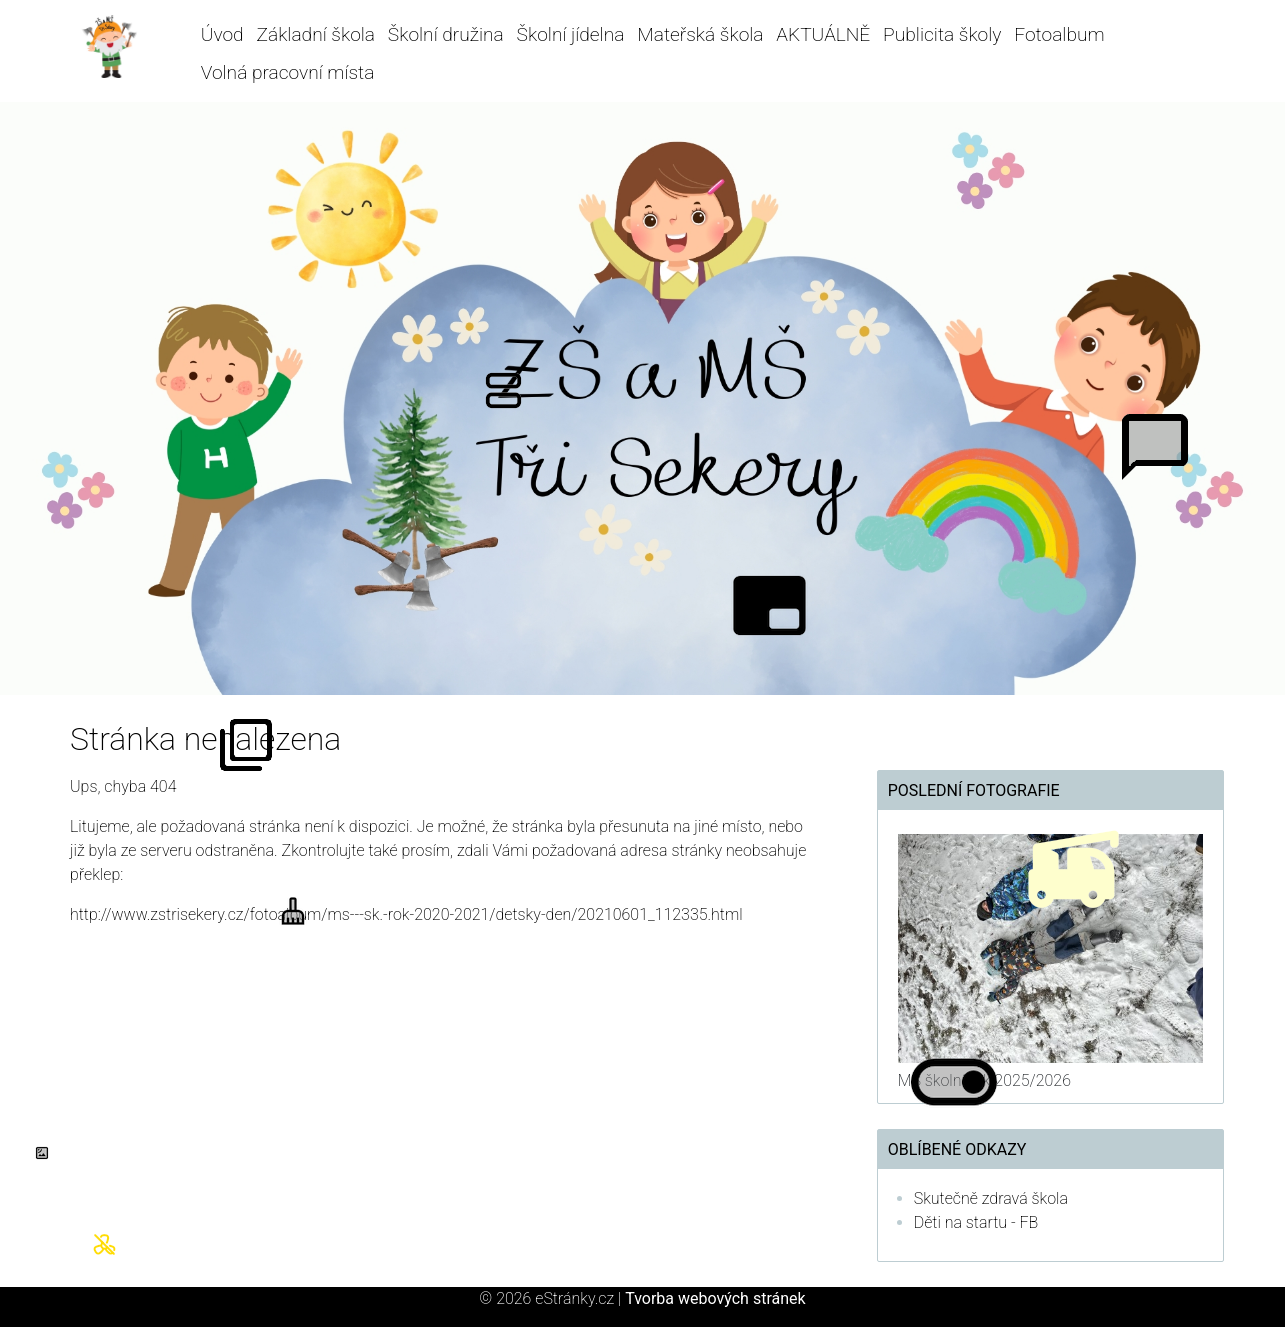 Image resolution: width=1285 pixels, height=1327 pixels. What do you see at coordinates (769, 605) in the screenshot?
I see `add a watermark or branding overlay to content` at bounding box center [769, 605].